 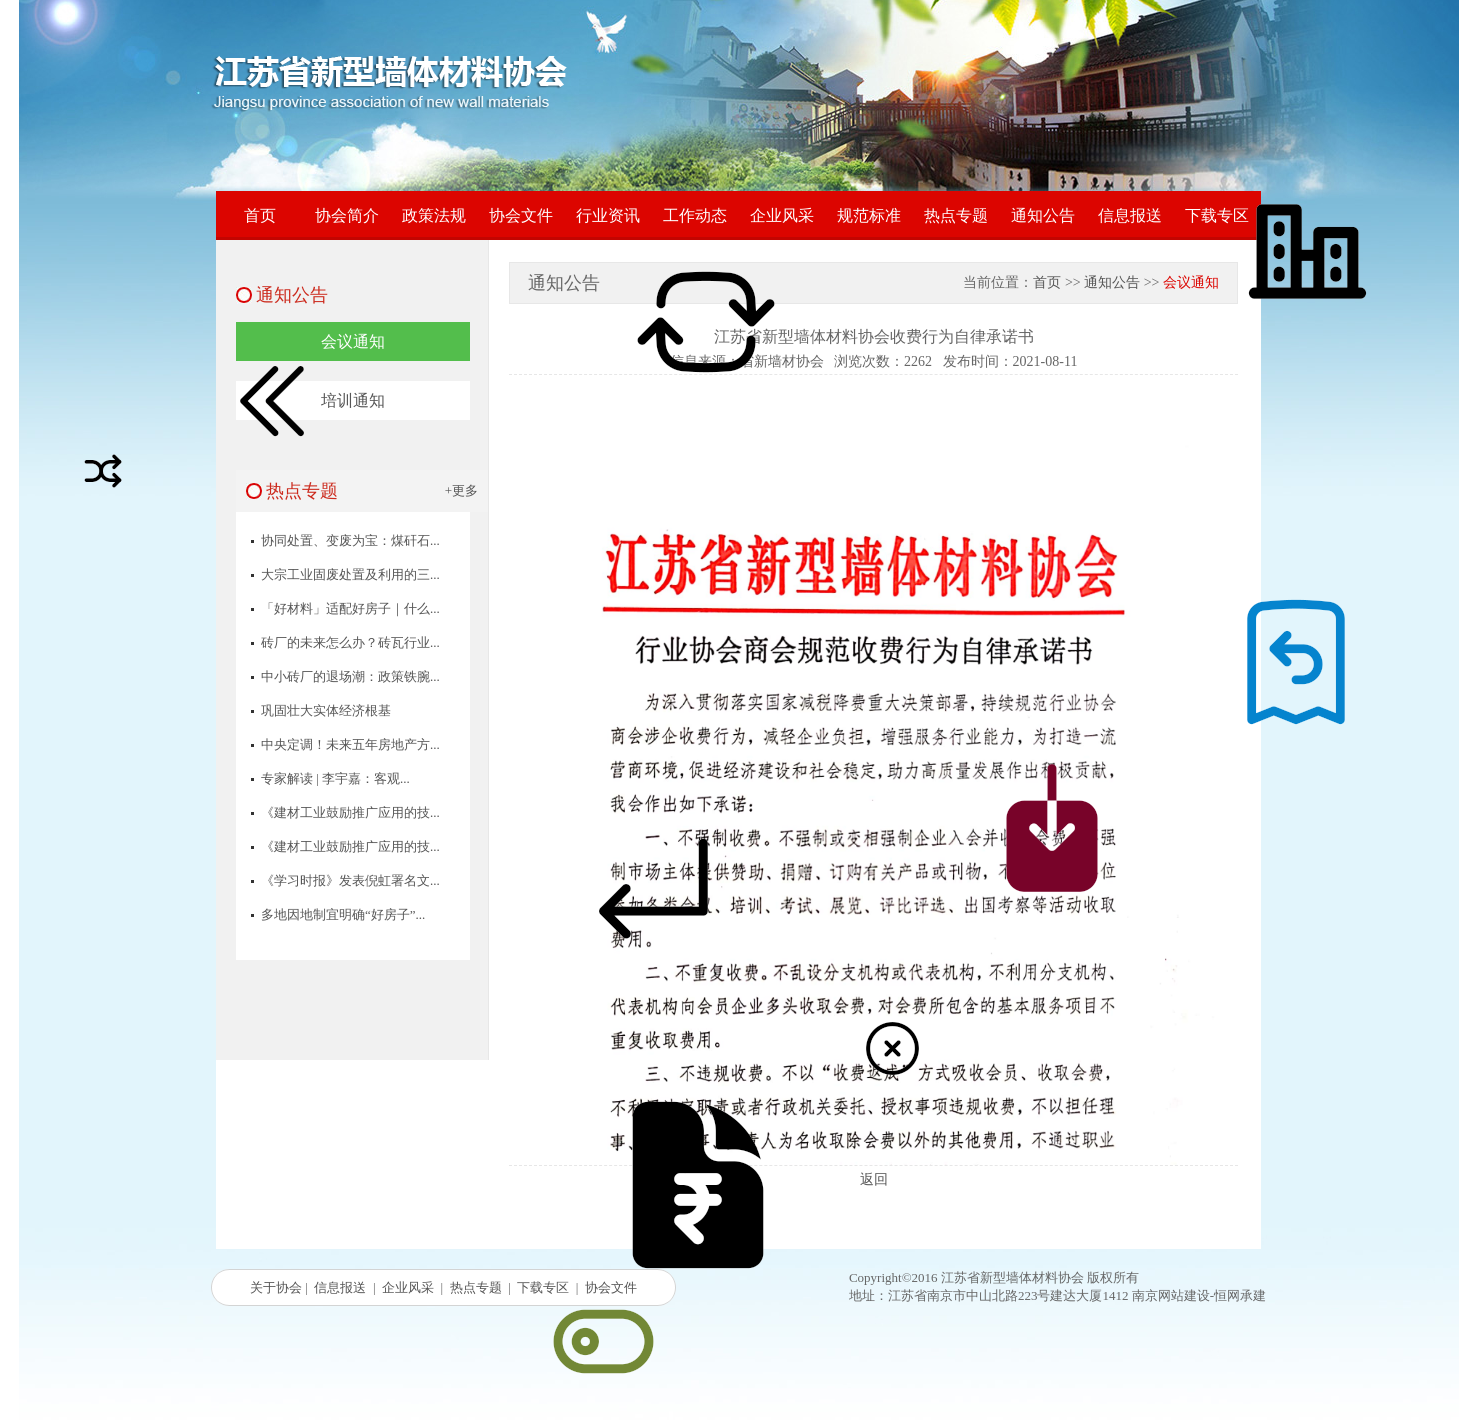 What do you see at coordinates (698, 1185) in the screenshot?
I see `view invoice or billing document in rupees` at bounding box center [698, 1185].